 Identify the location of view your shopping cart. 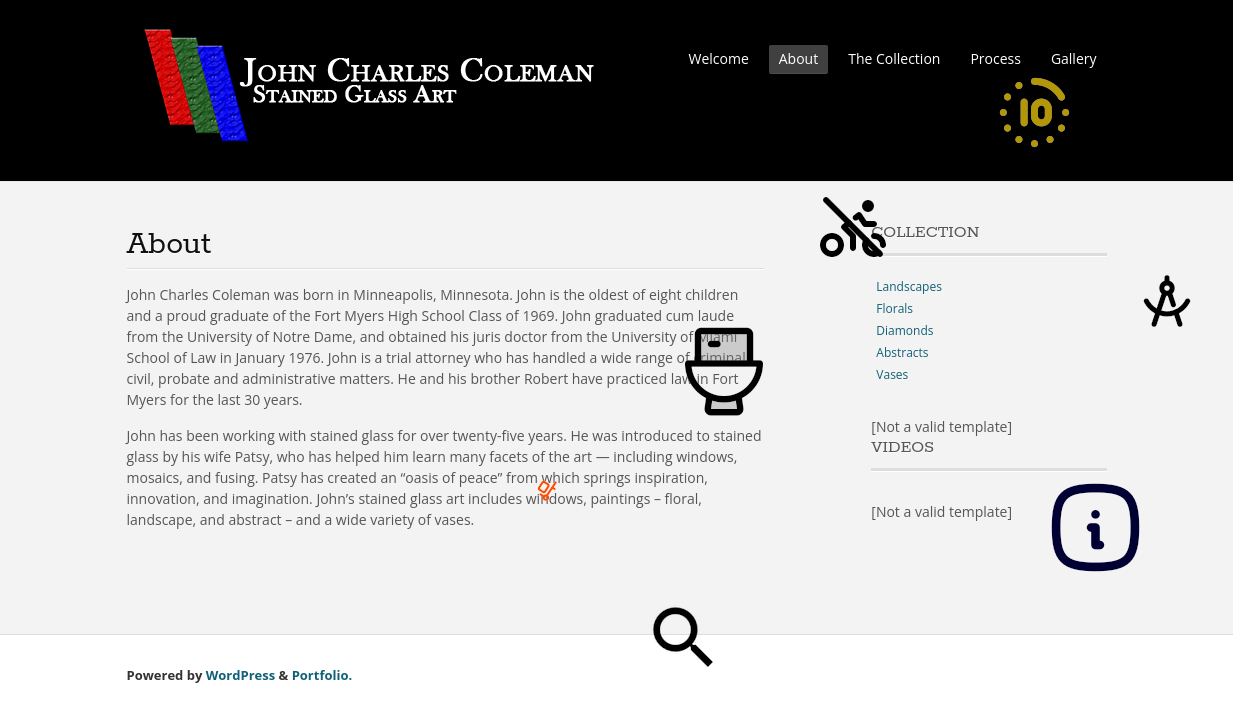
(547, 490).